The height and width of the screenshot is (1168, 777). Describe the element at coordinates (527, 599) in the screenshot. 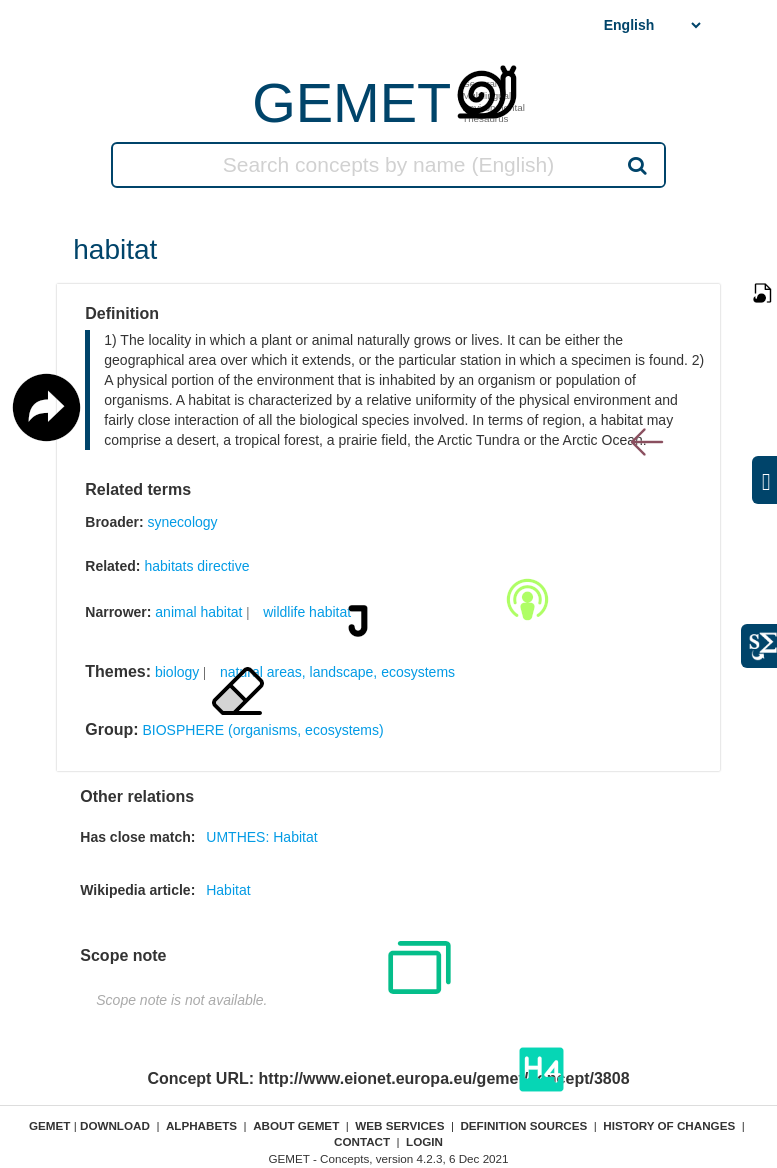

I see `open apple podcasts` at that location.